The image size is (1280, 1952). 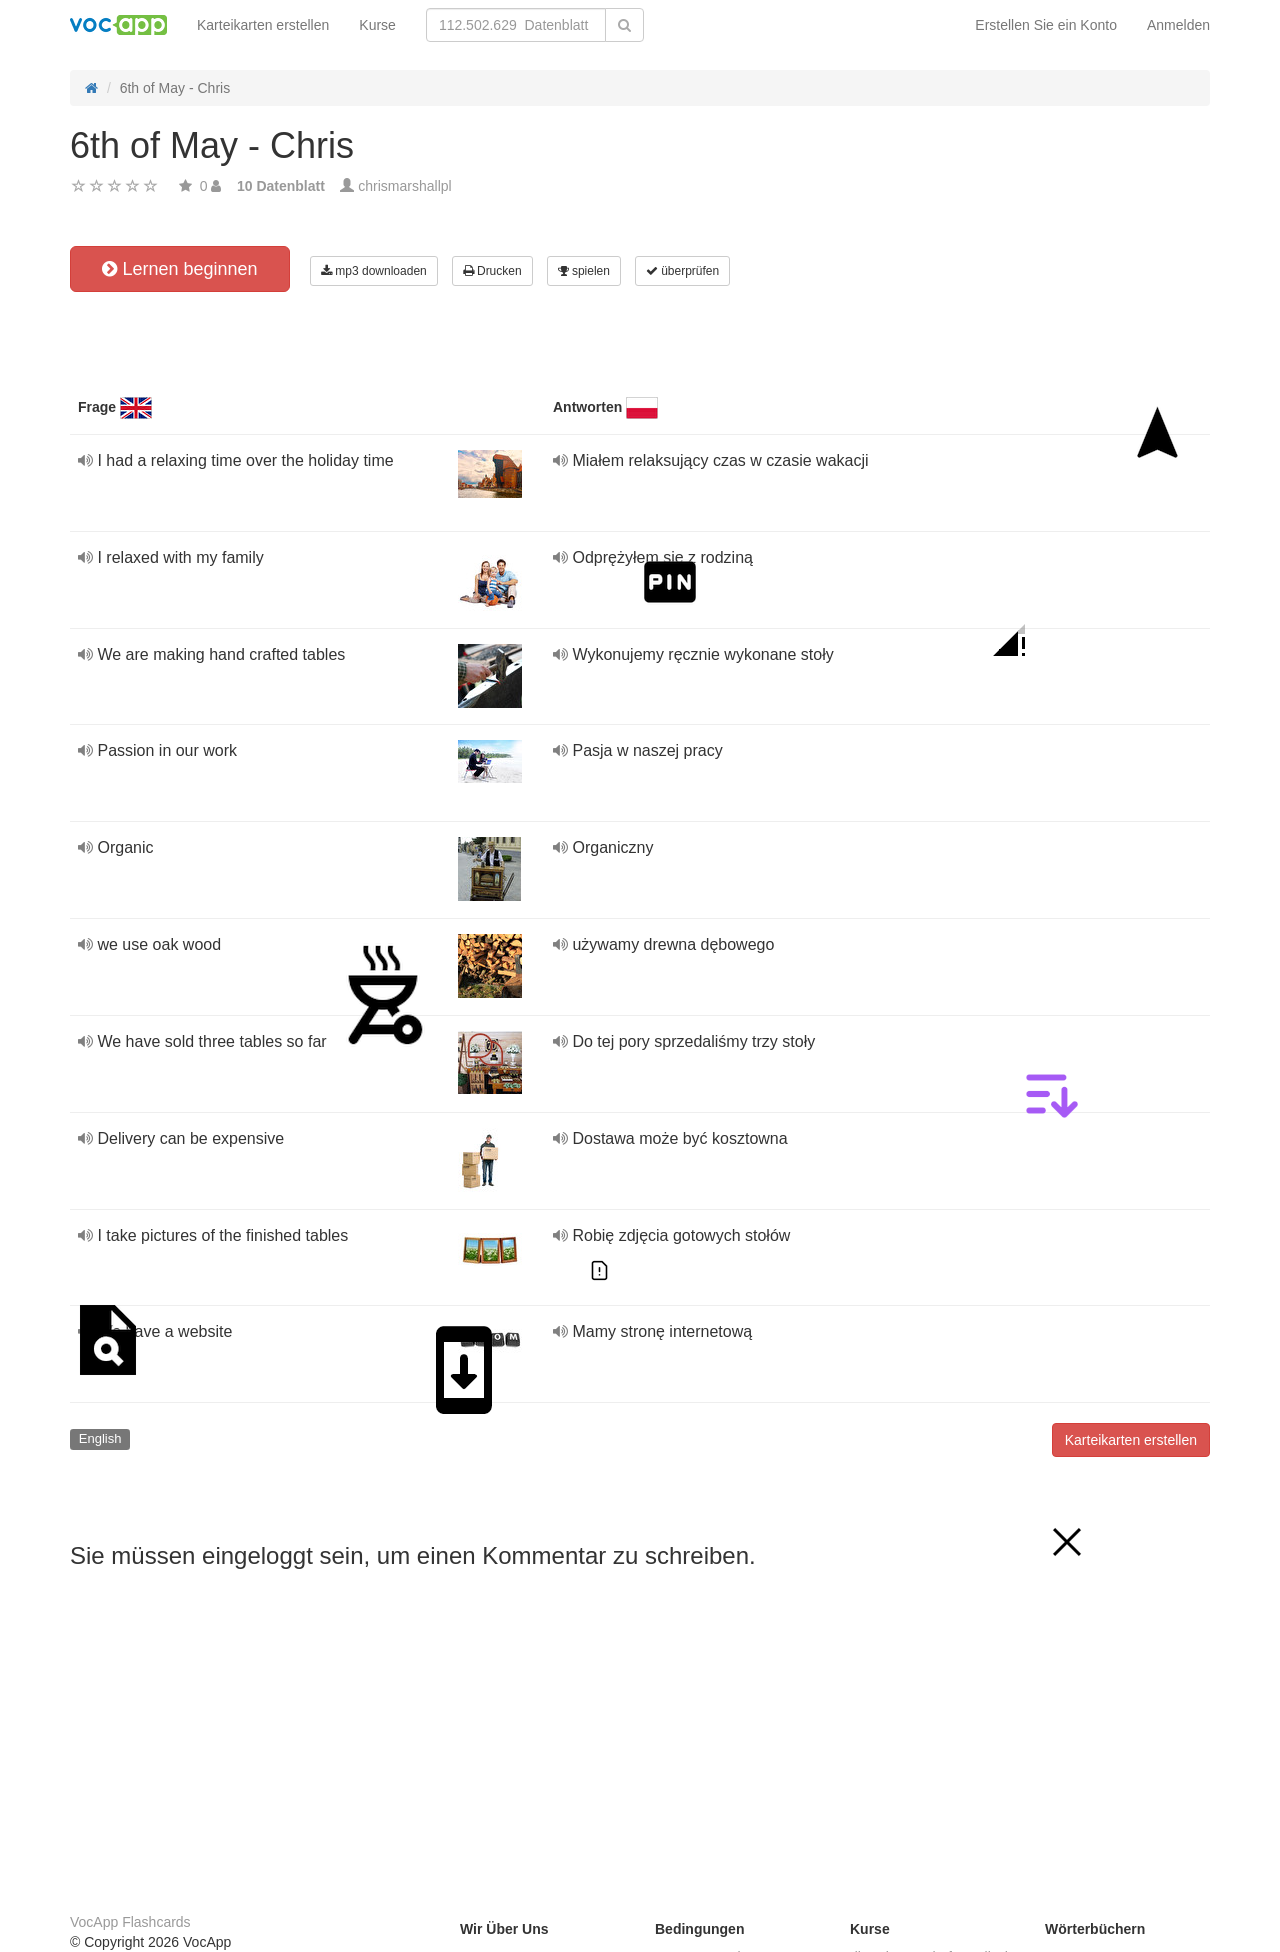 What do you see at coordinates (383, 995) in the screenshot?
I see `access outdoor cooking or grilling recipes` at bounding box center [383, 995].